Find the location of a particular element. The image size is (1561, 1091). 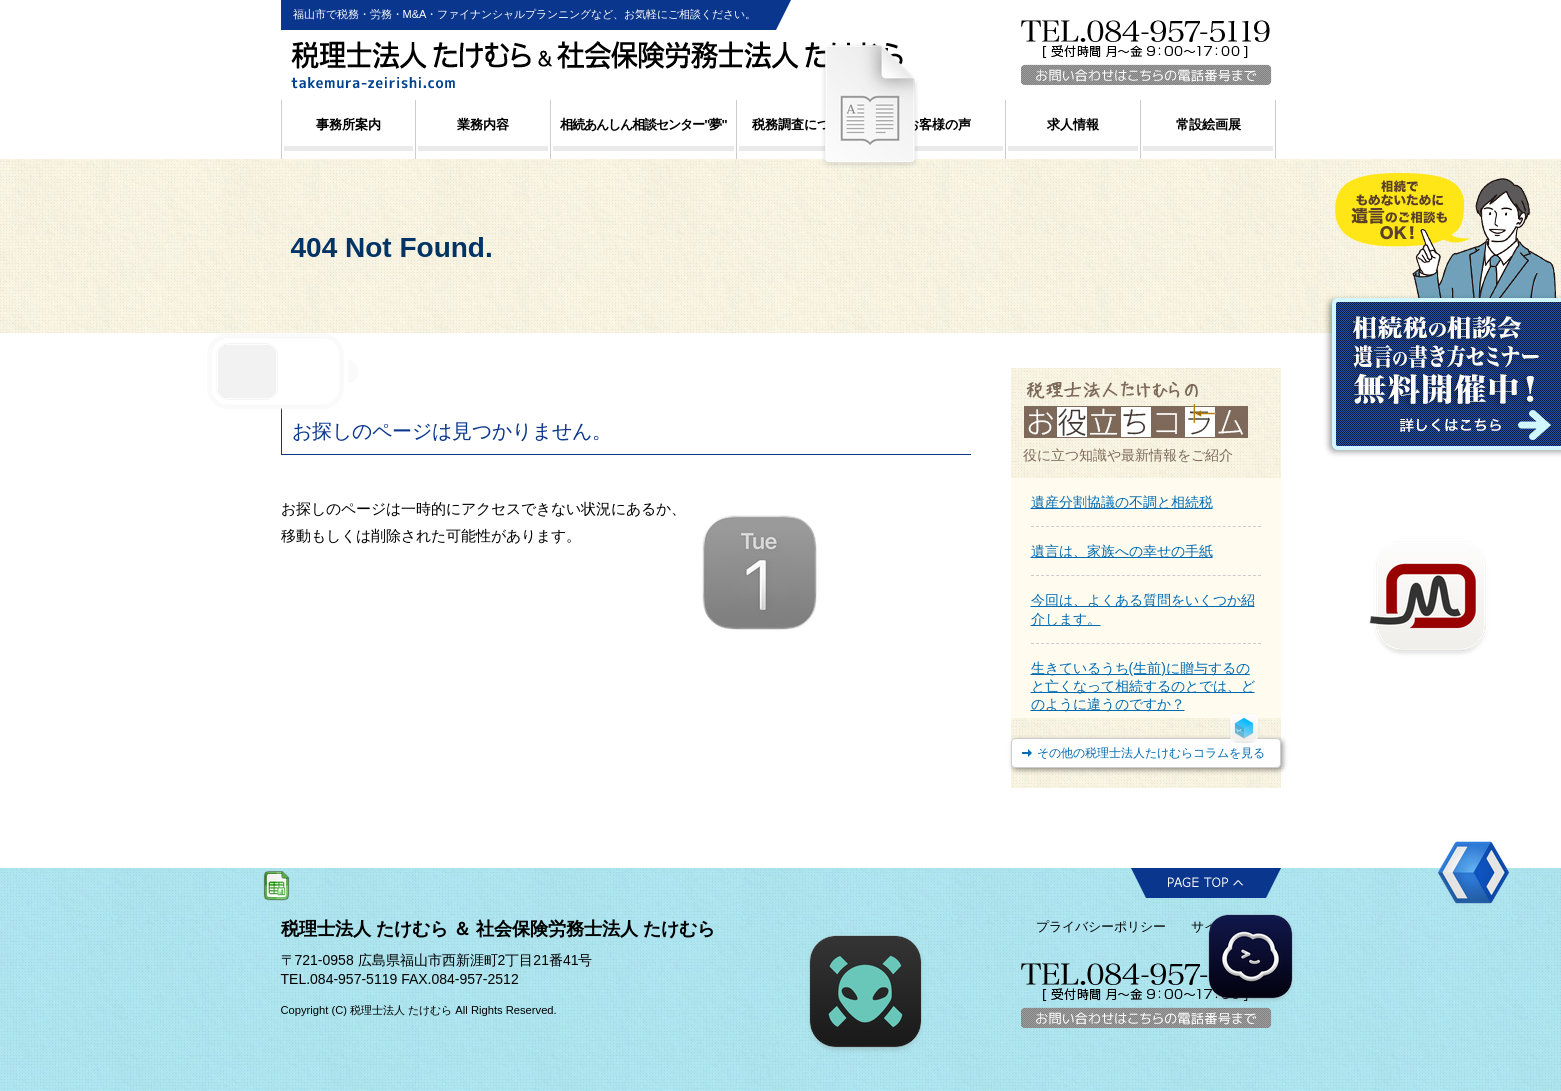

open openchrom chromatography software is located at coordinates (1431, 596).